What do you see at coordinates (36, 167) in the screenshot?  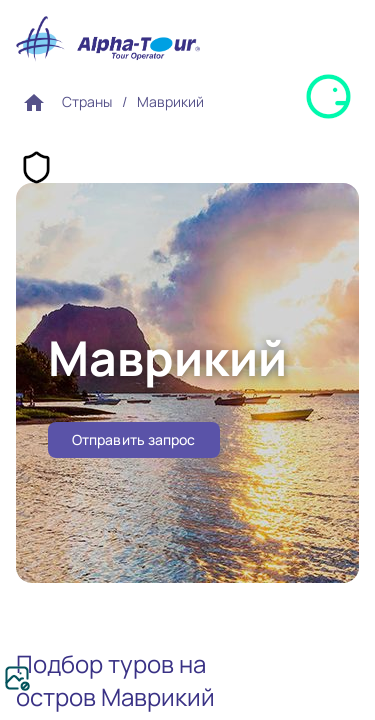 I see `access security settings` at bounding box center [36, 167].